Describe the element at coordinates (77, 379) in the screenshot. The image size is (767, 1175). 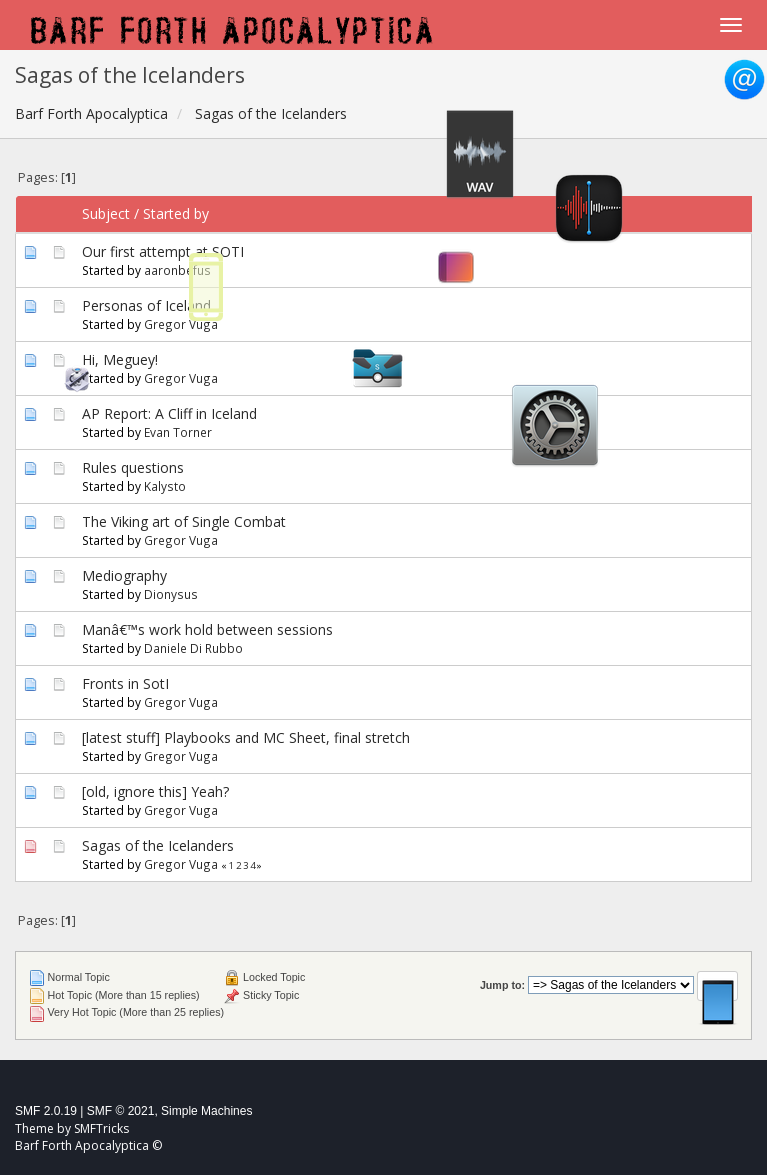
I see `launch automator to create automated workflows` at that location.